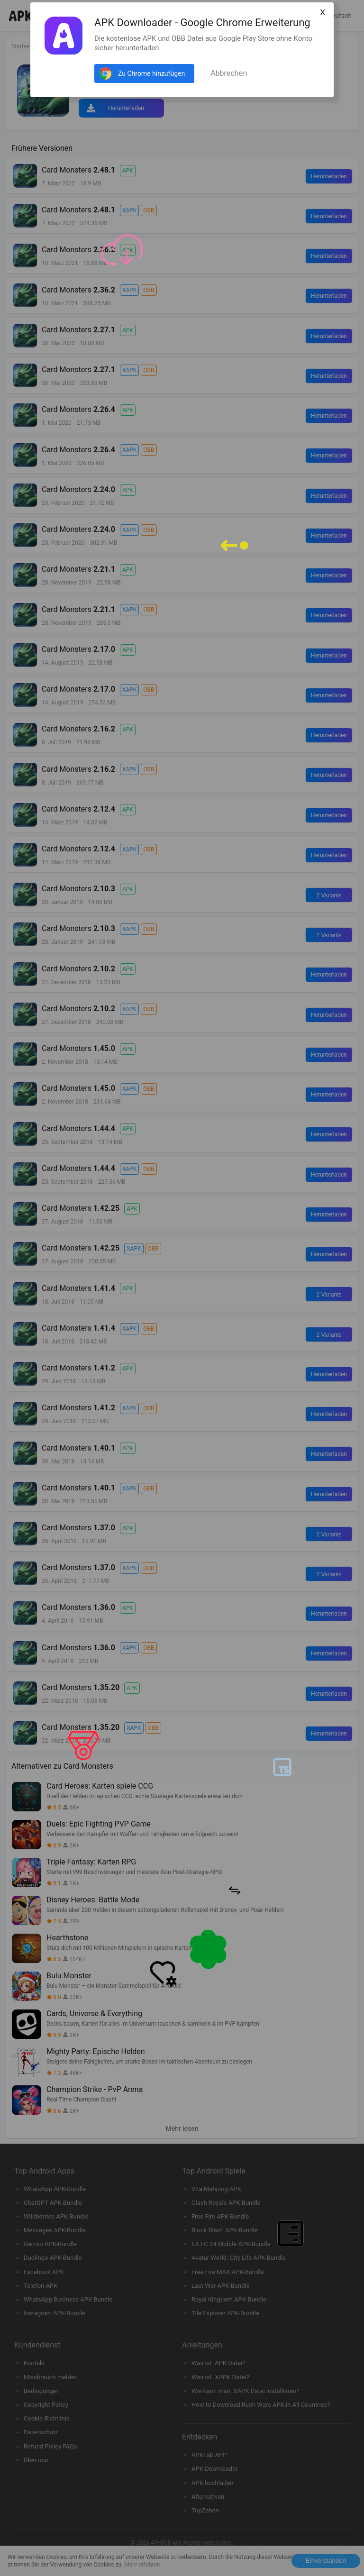 Image resolution: width=364 pixels, height=2576 pixels. Describe the element at coordinates (235, 1891) in the screenshot. I see `swap or exchange items` at that location.